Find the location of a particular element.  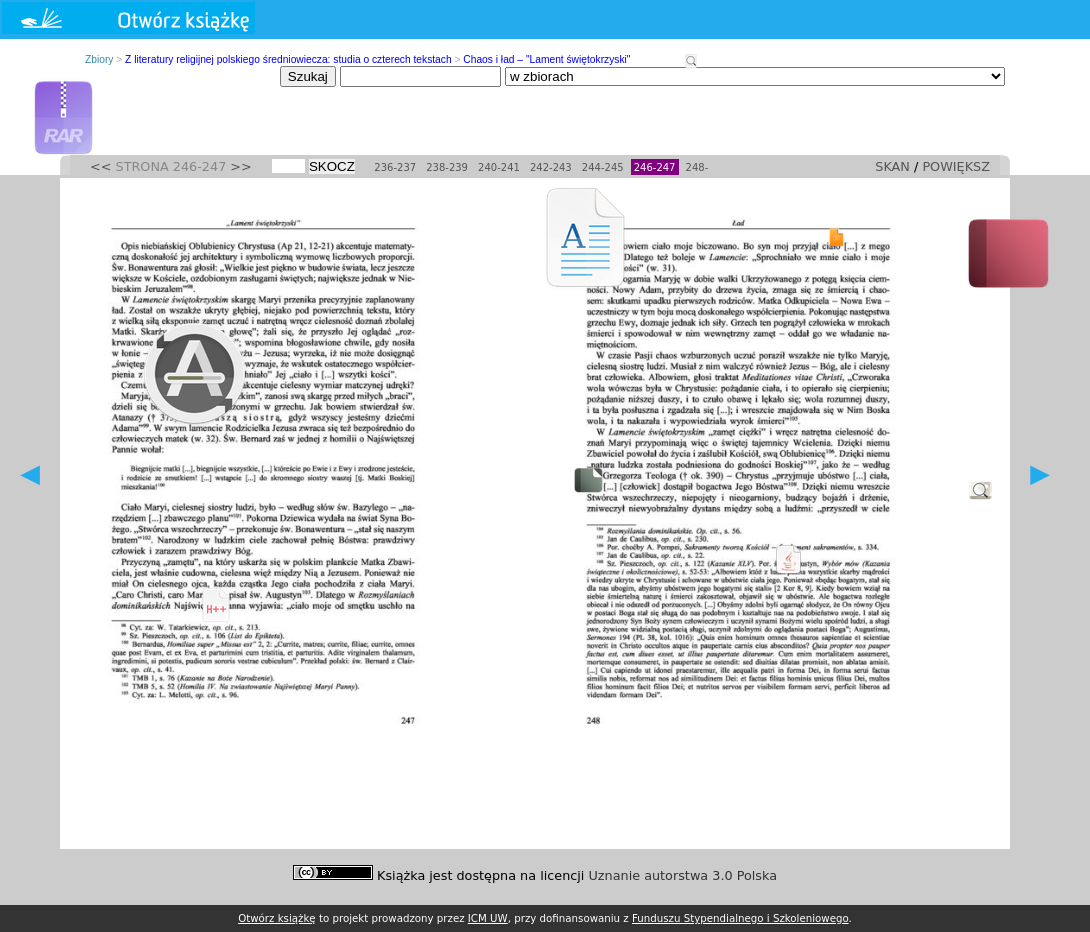

open the log viewer application is located at coordinates (691, 61).